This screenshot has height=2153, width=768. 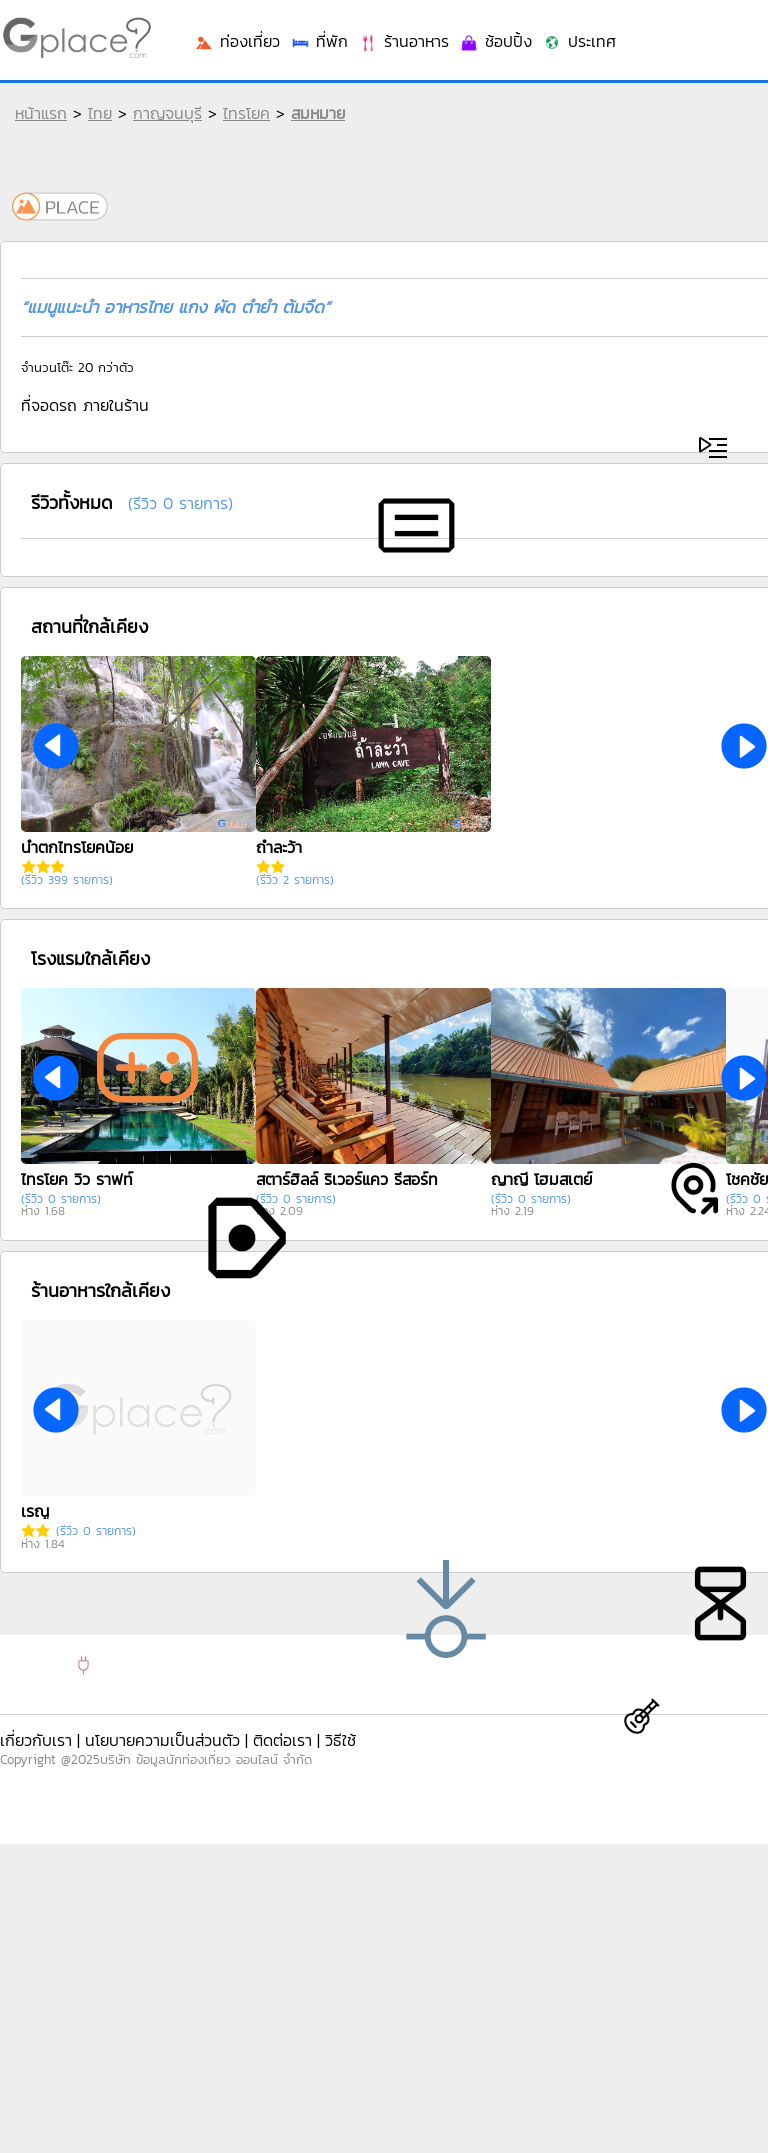 I want to click on pull changes from a remote repository, so click(x=443, y=1609).